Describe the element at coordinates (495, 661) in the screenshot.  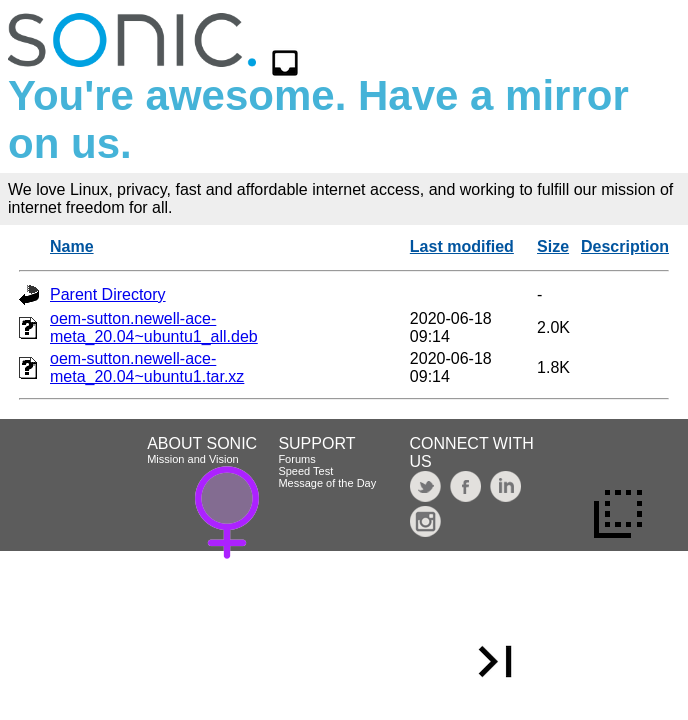
I see `go to the last page` at that location.